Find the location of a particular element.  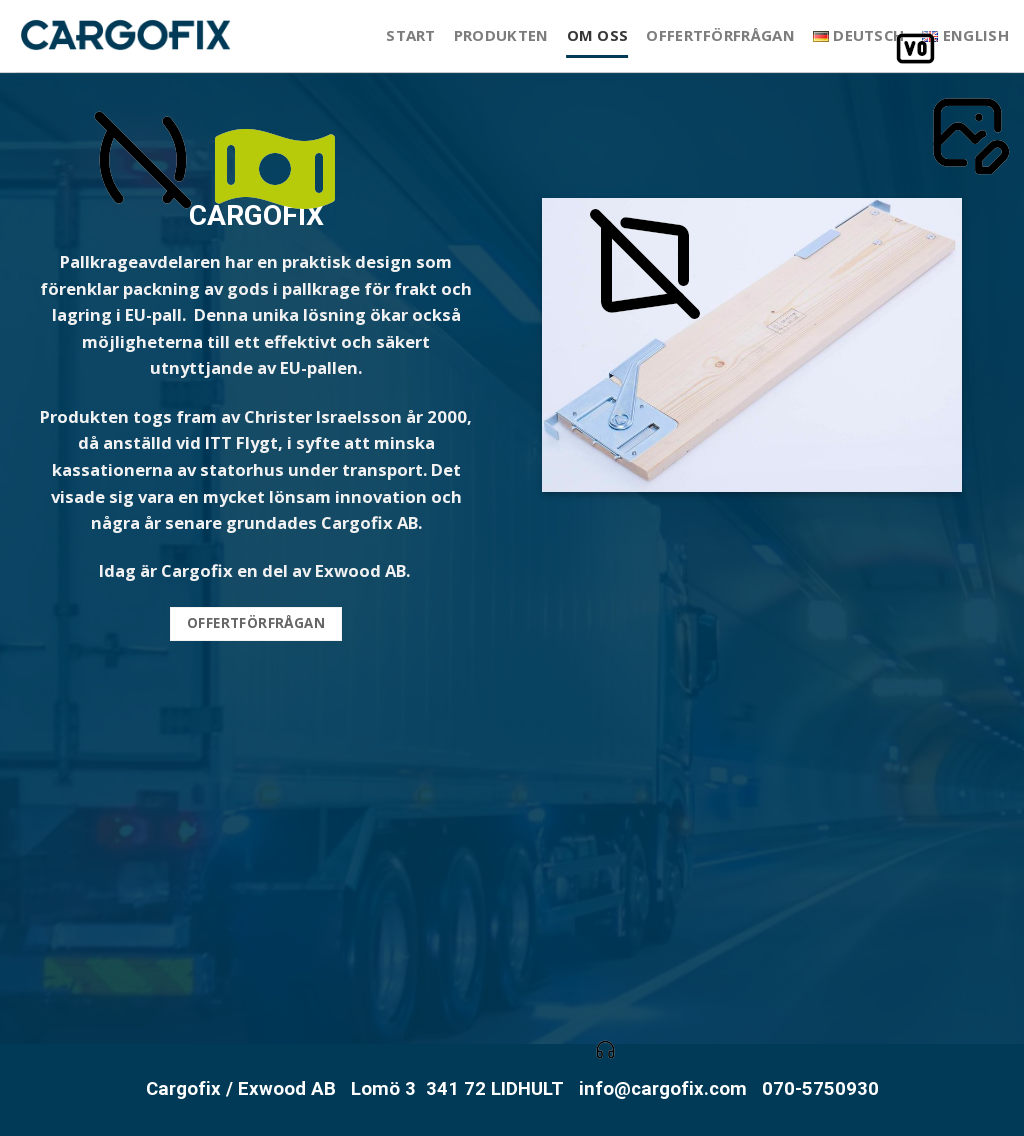

disable grouping or parentheses in formula is located at coordinates (143, 160).